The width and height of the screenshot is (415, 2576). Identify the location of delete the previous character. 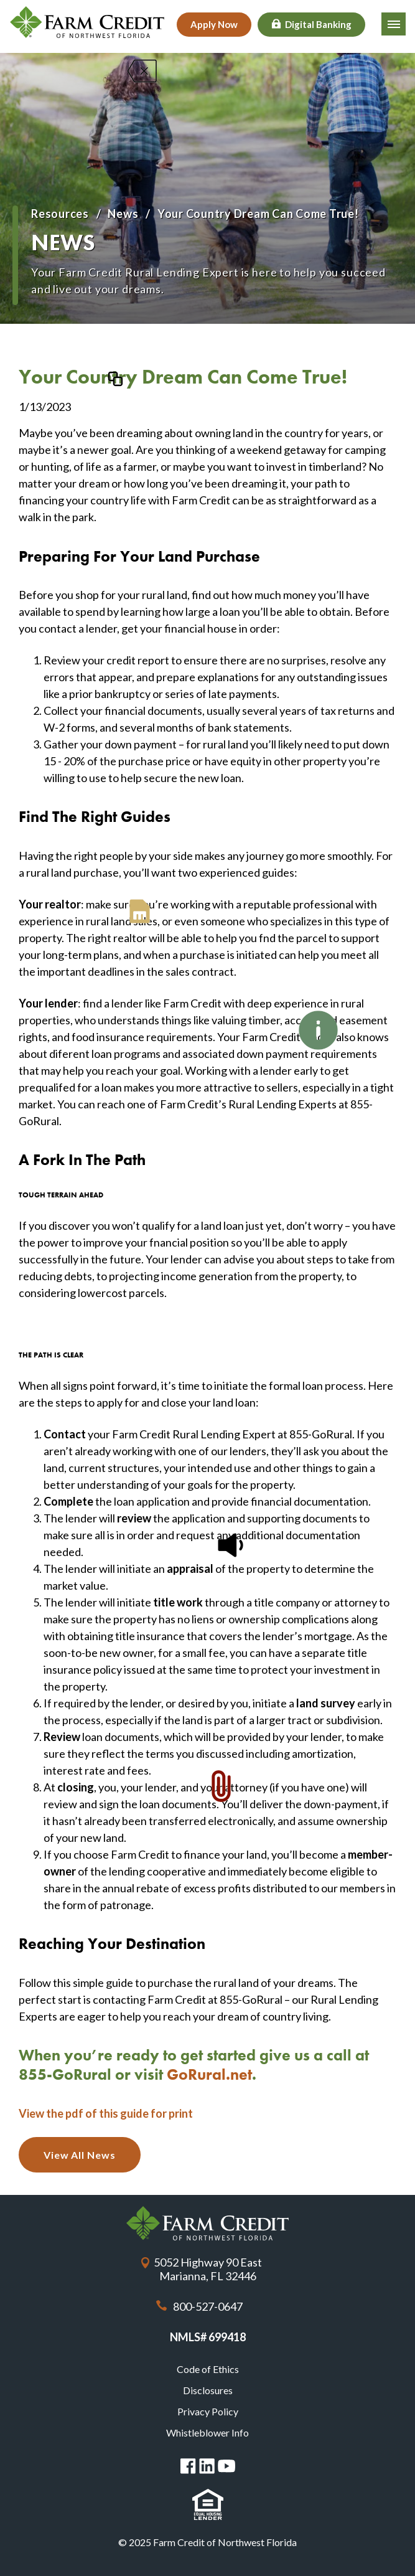
(143, 71).